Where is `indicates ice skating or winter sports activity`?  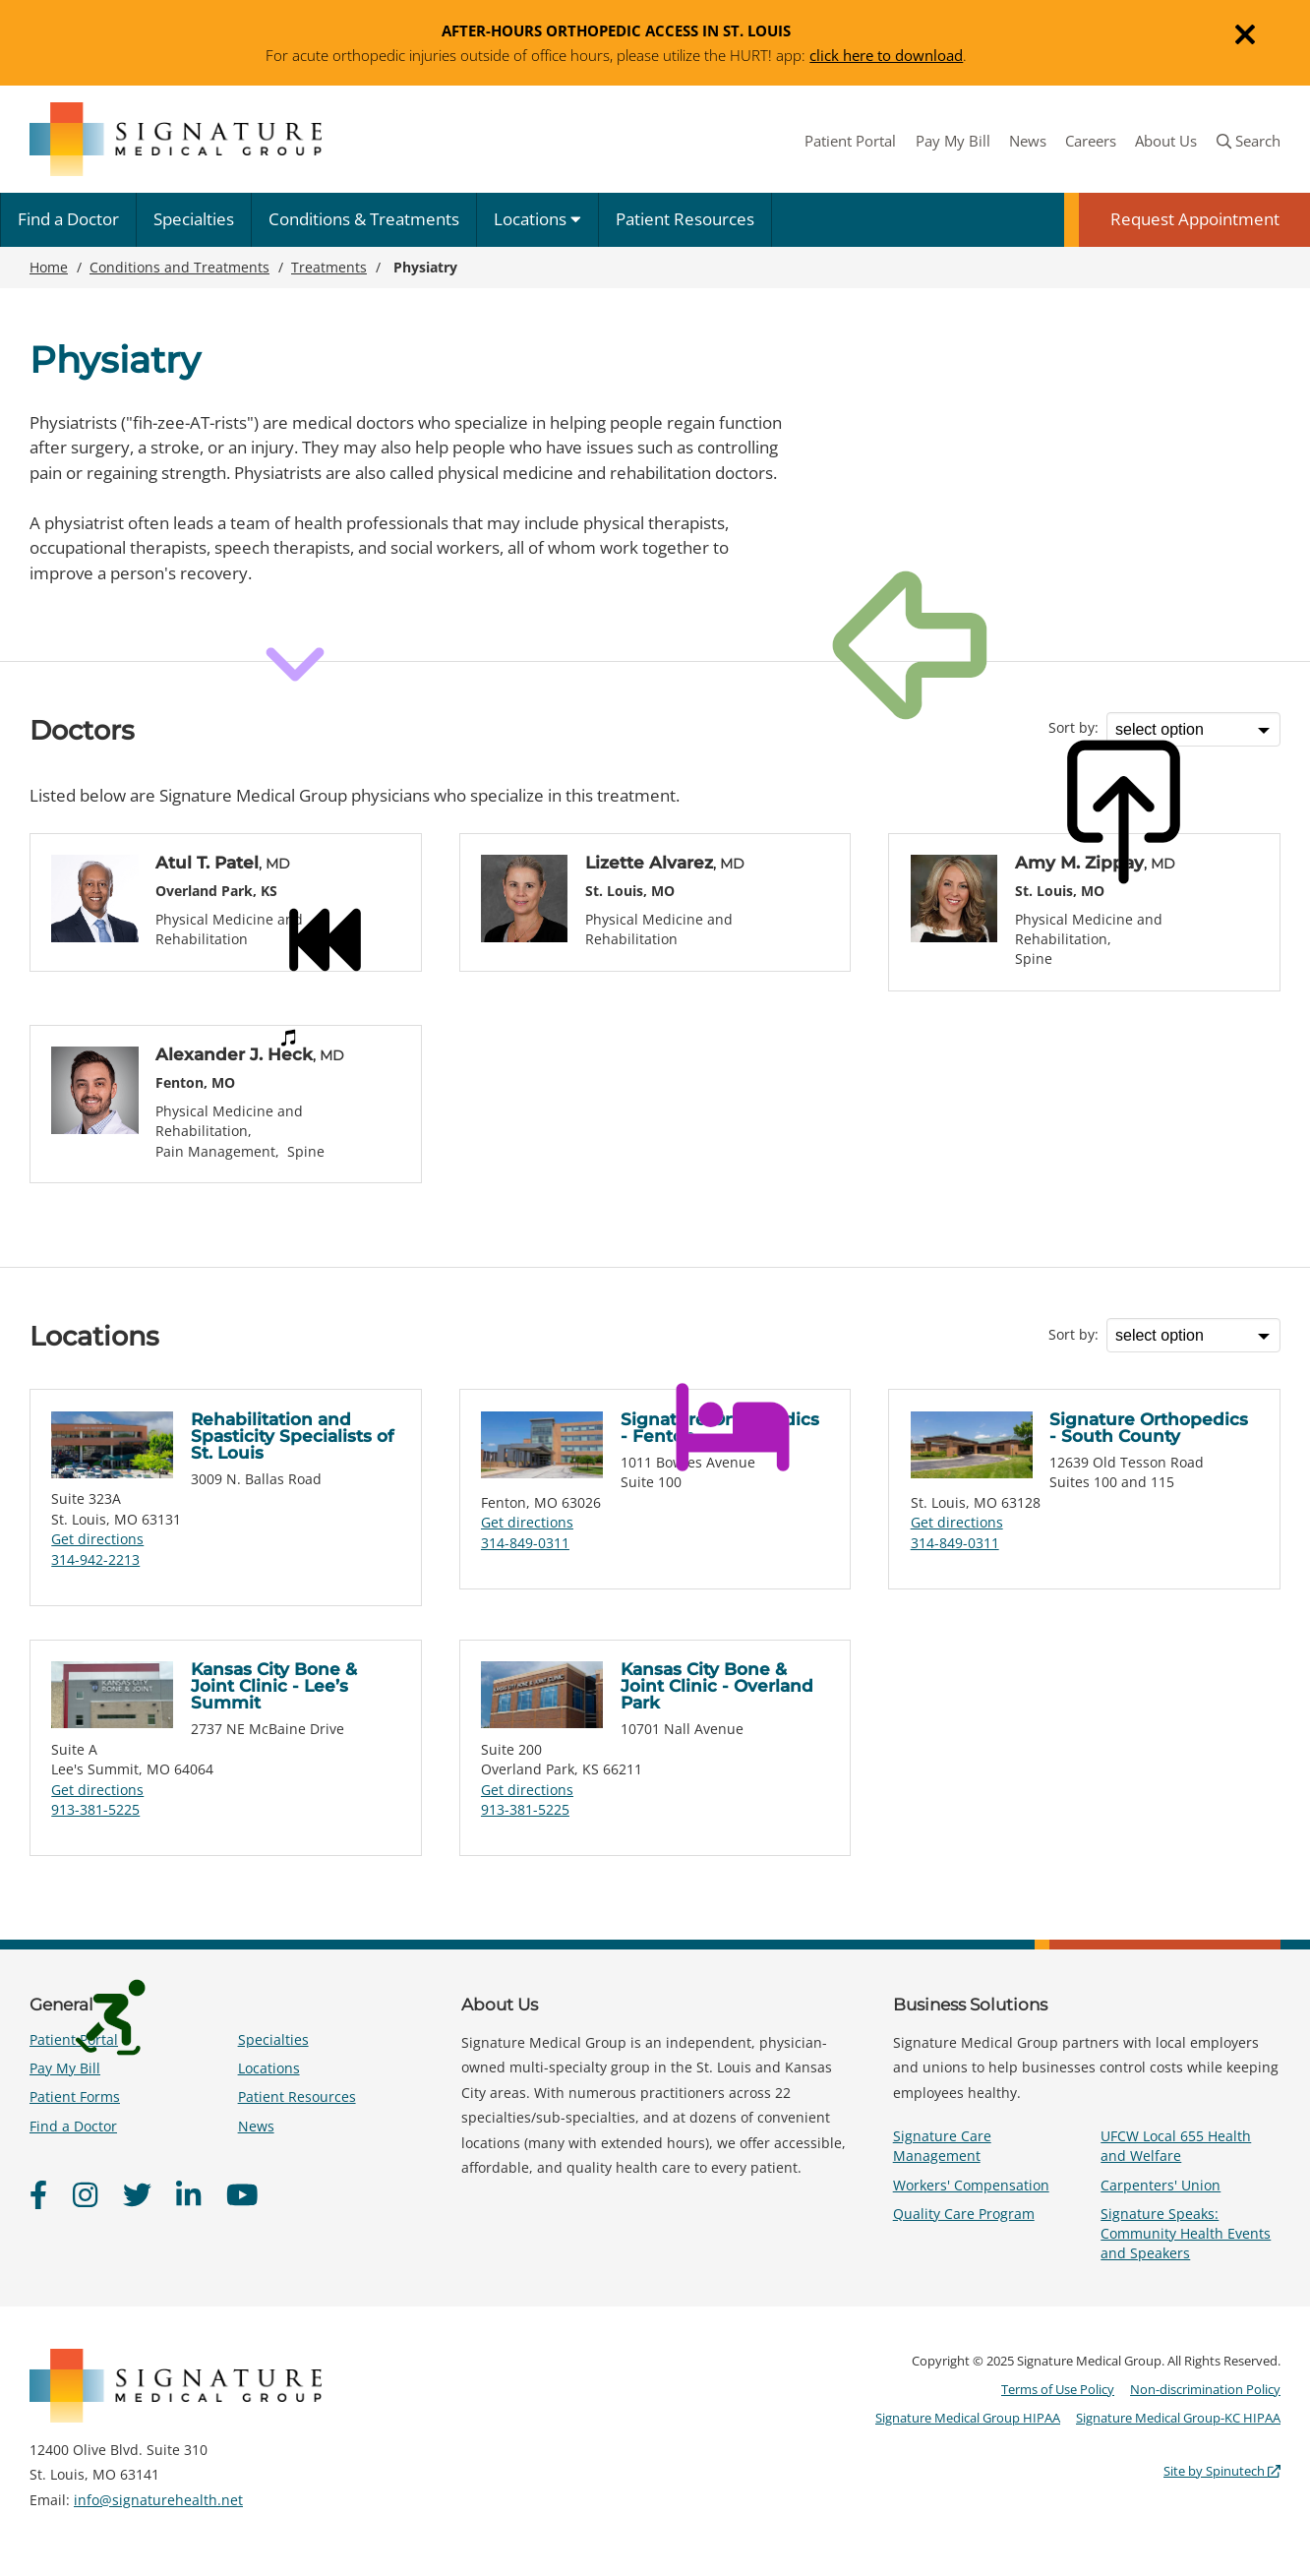 indicates ice skating or winter sports activity is located at coordinates (112, 2017).